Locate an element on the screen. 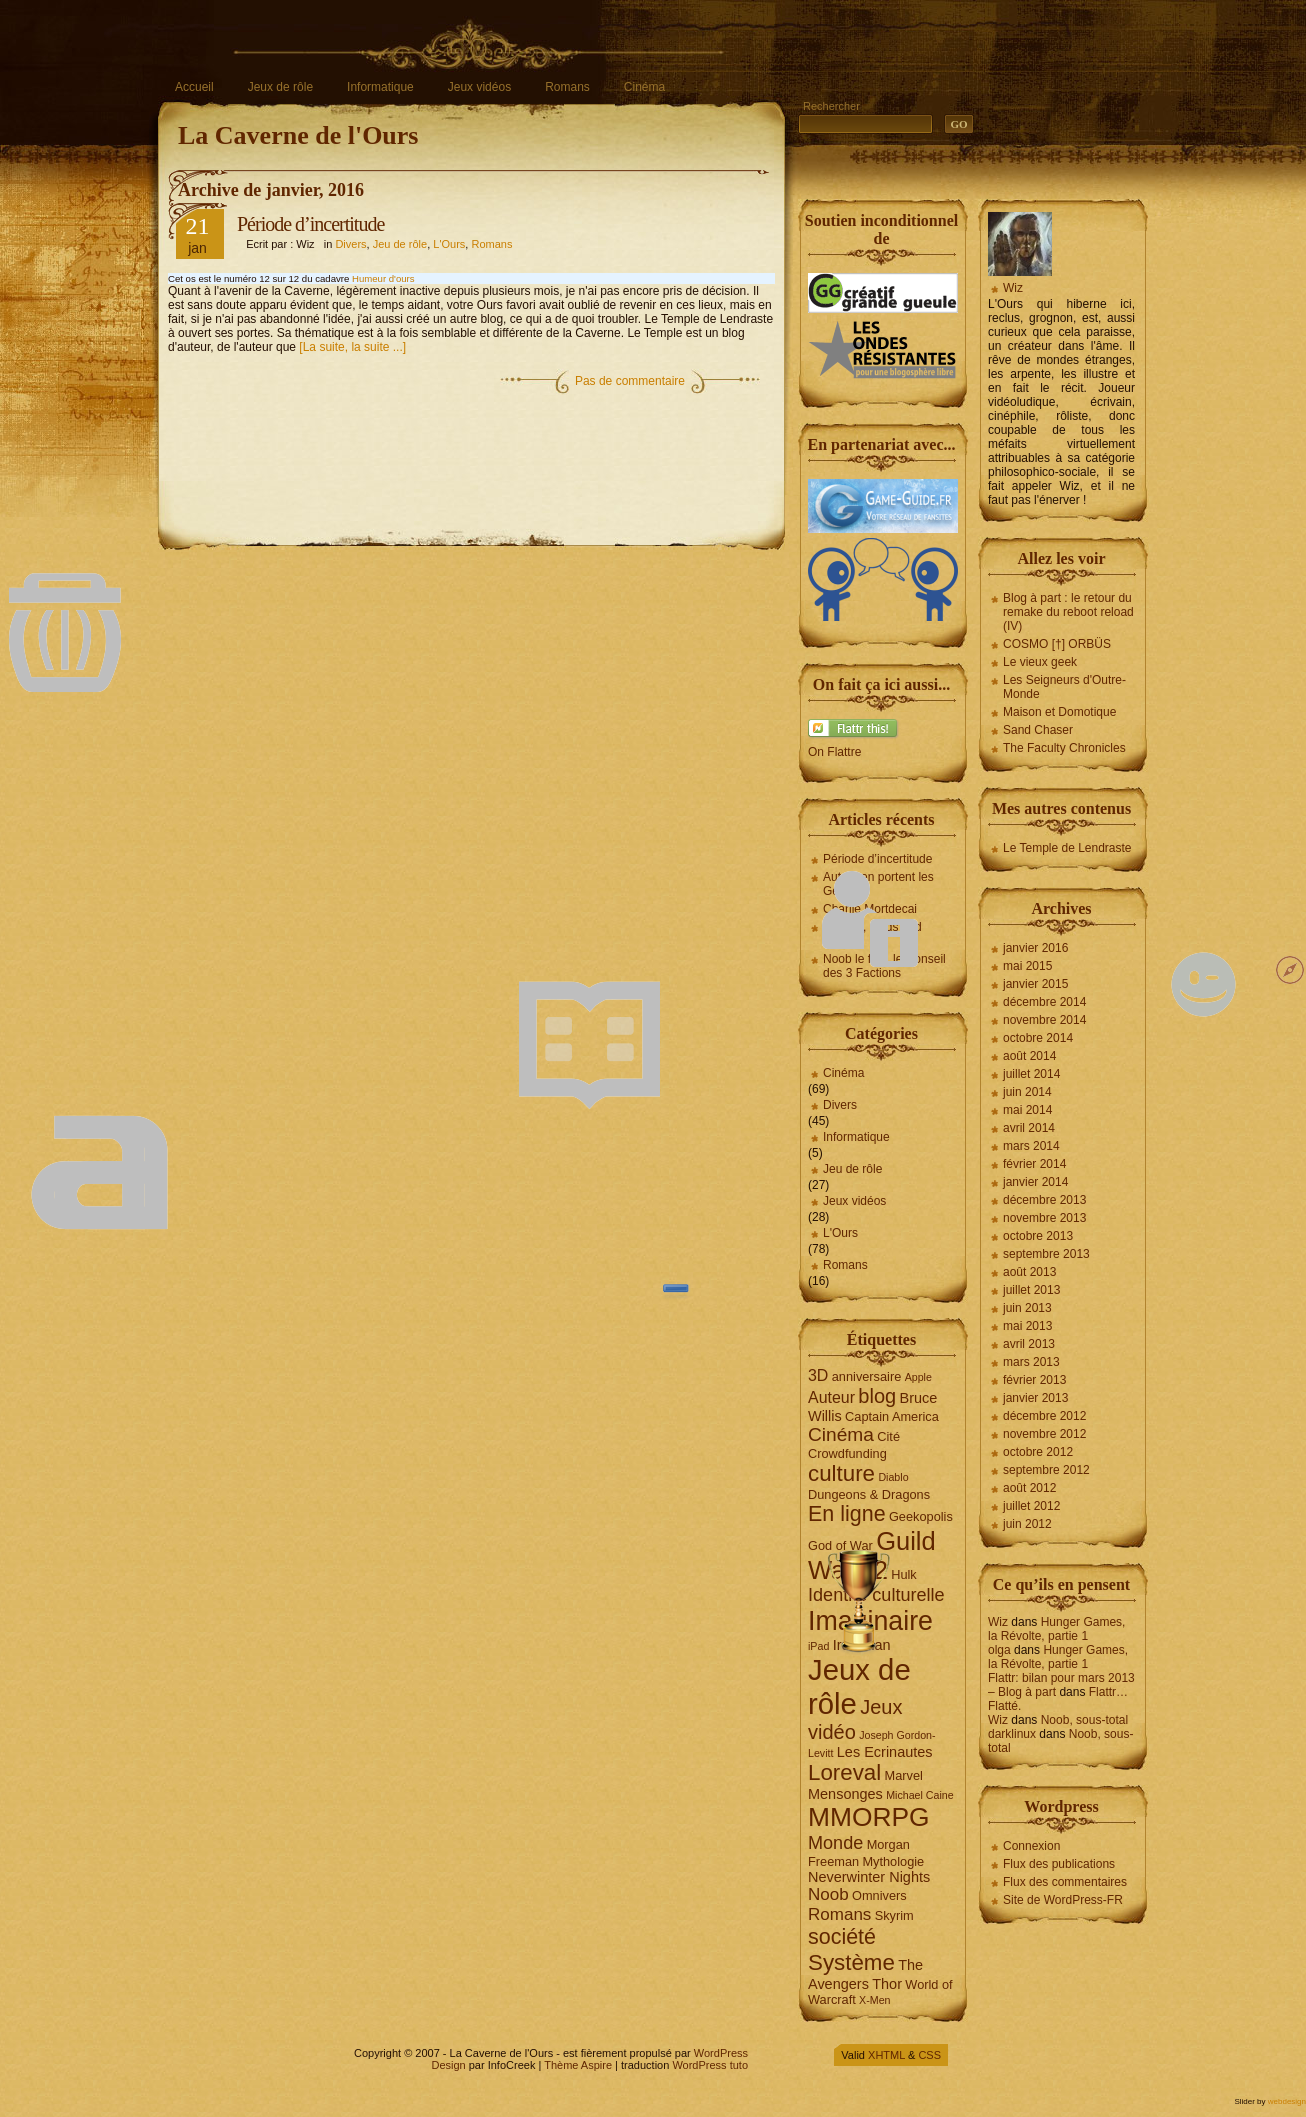  open the default web browser is located at coordinates (1290, 970).